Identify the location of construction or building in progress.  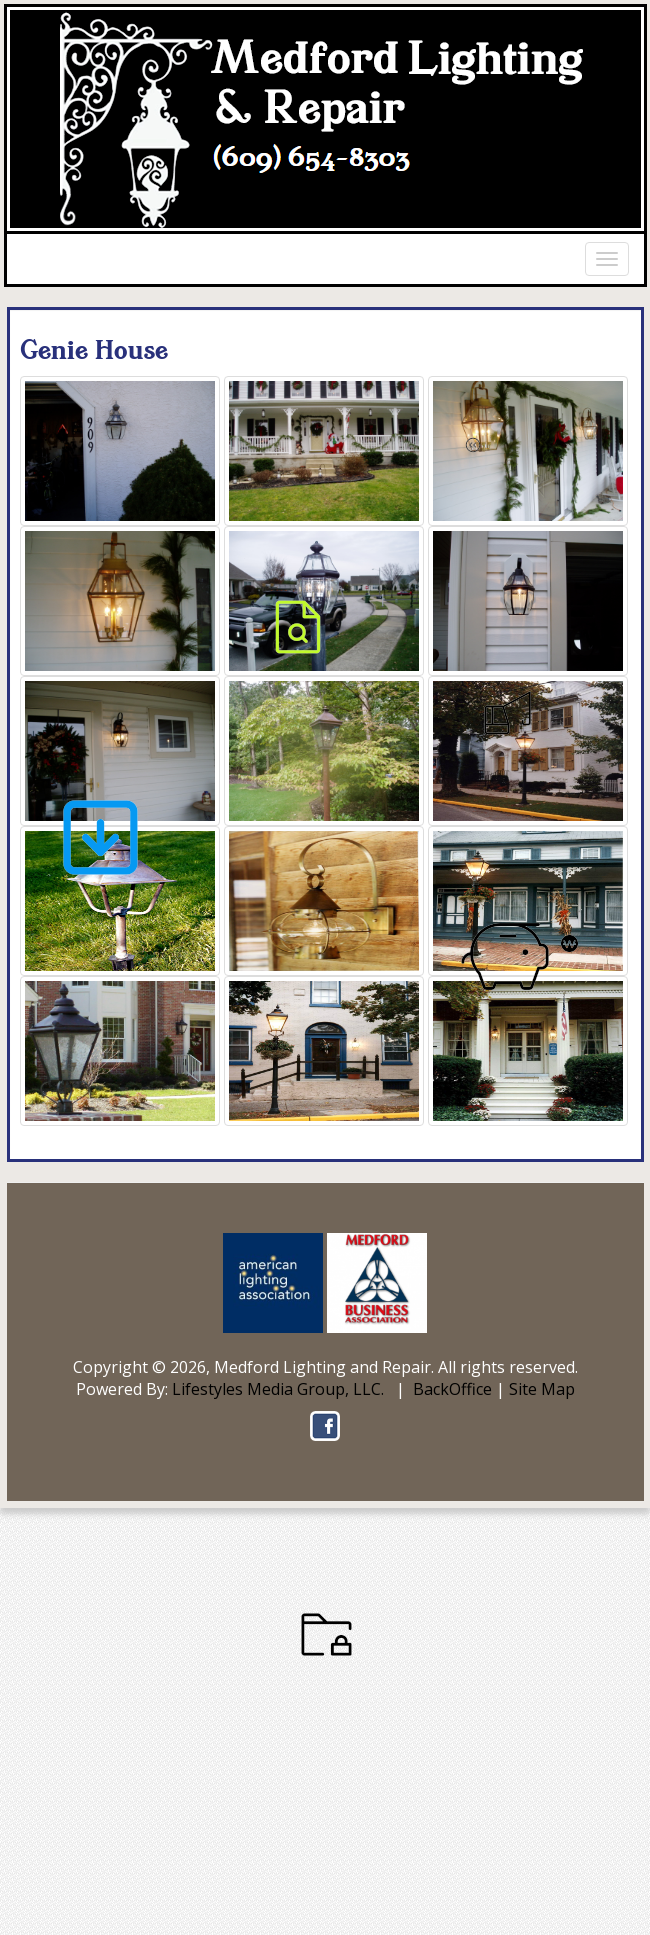
(508, 715).